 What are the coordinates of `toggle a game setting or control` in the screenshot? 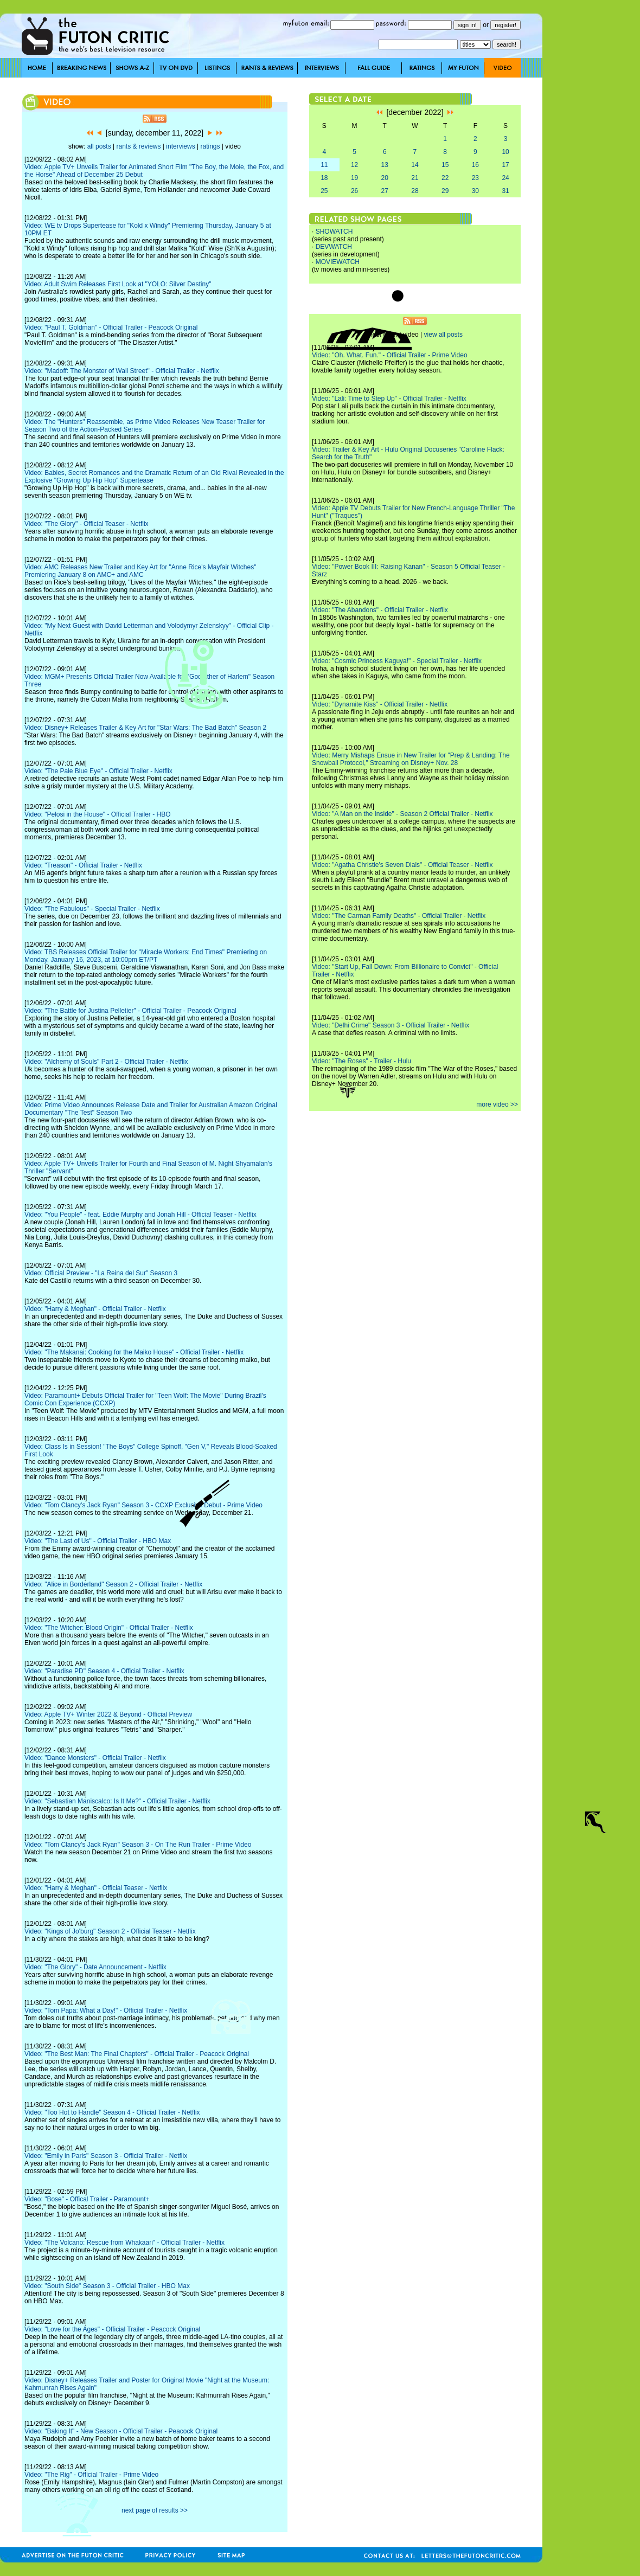 It's located at (77, 2514).